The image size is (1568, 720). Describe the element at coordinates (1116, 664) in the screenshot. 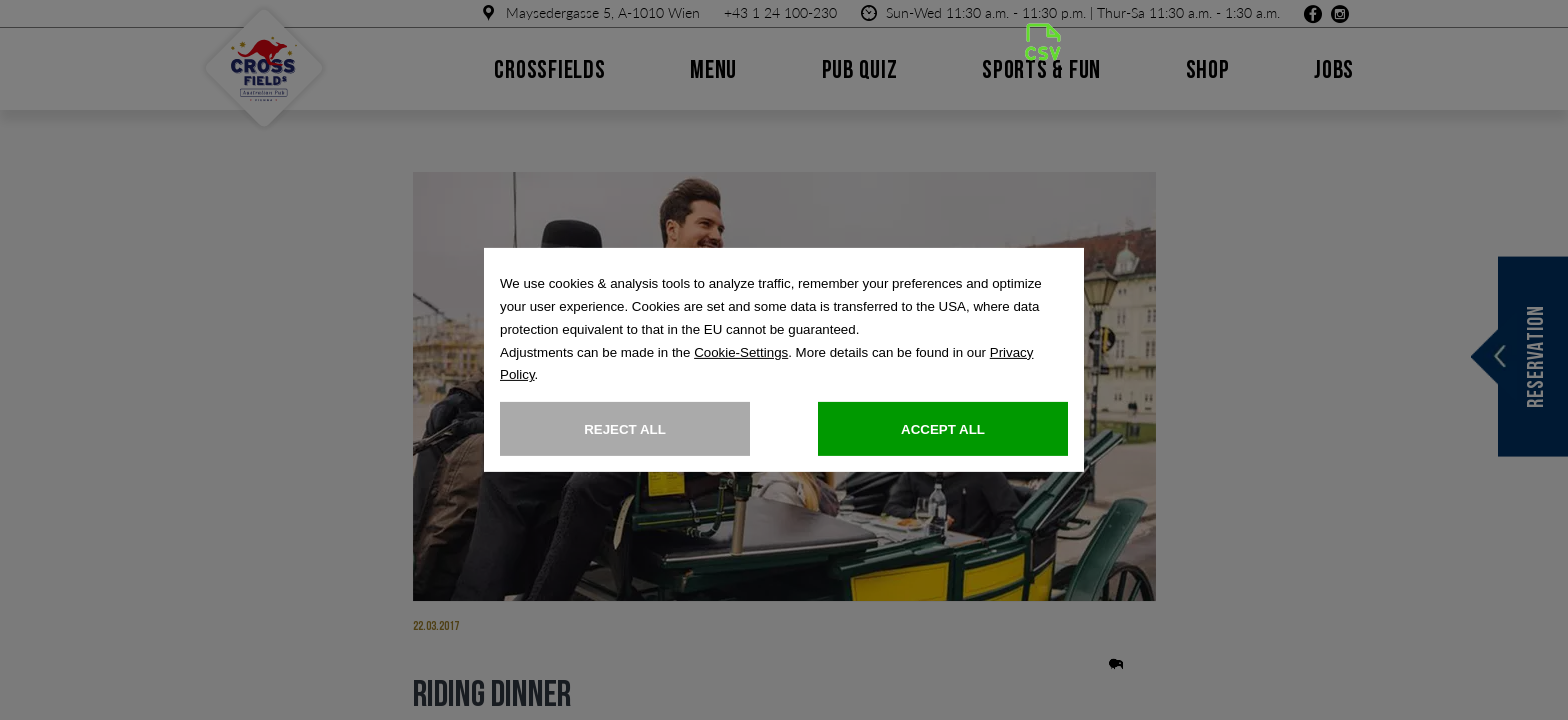

I see `kiwi bird icon representing New Zealand-related content` at that location.